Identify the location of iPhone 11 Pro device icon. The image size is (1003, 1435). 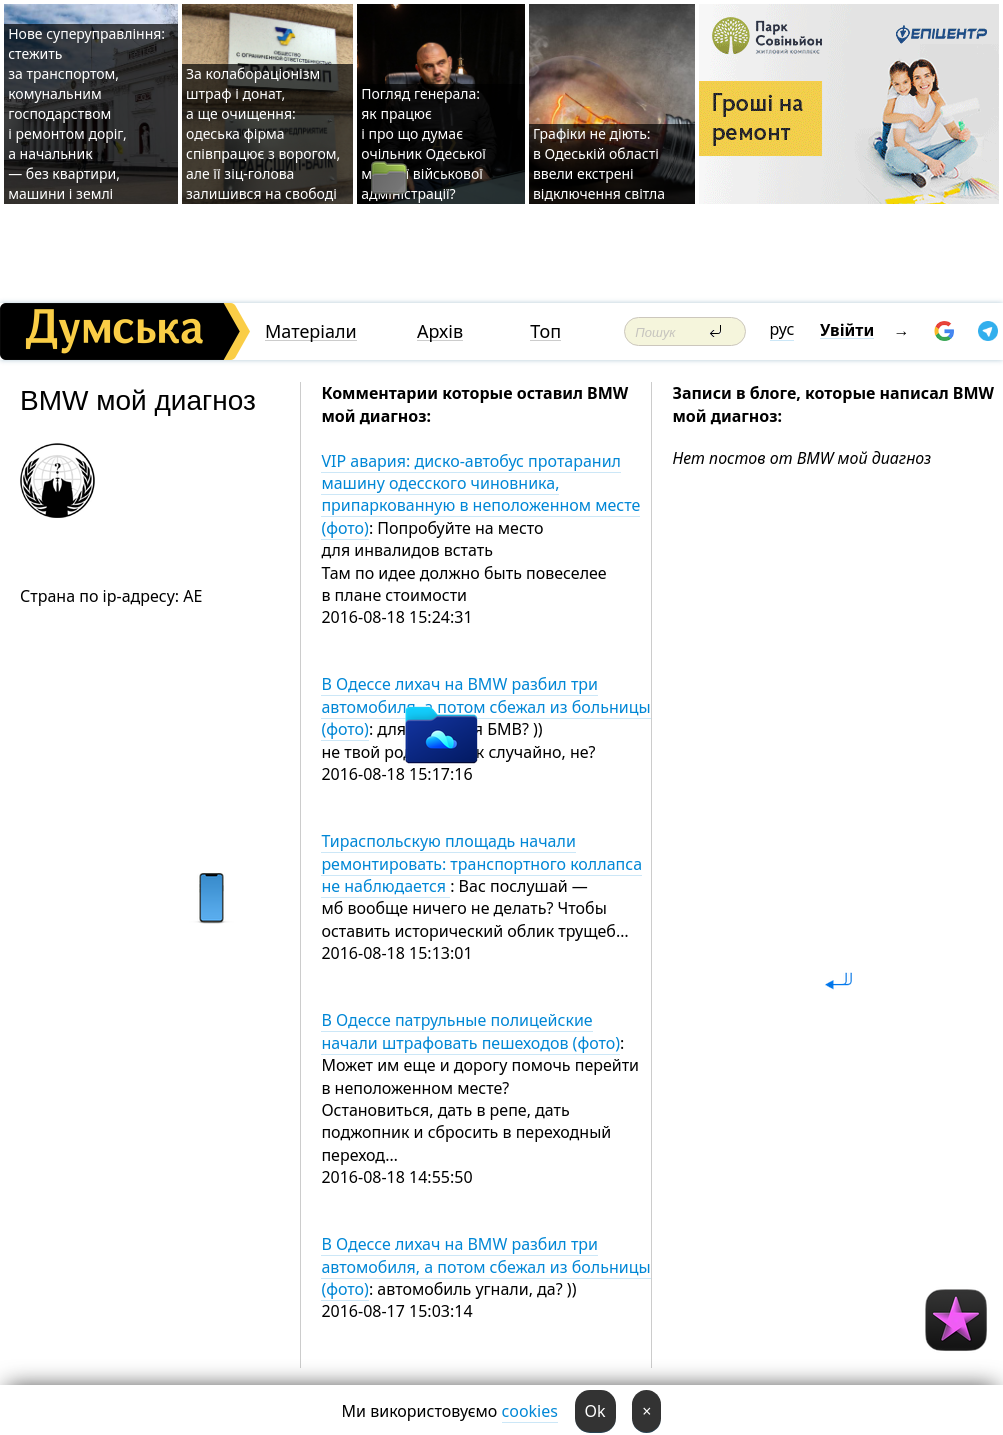
(211, 898).